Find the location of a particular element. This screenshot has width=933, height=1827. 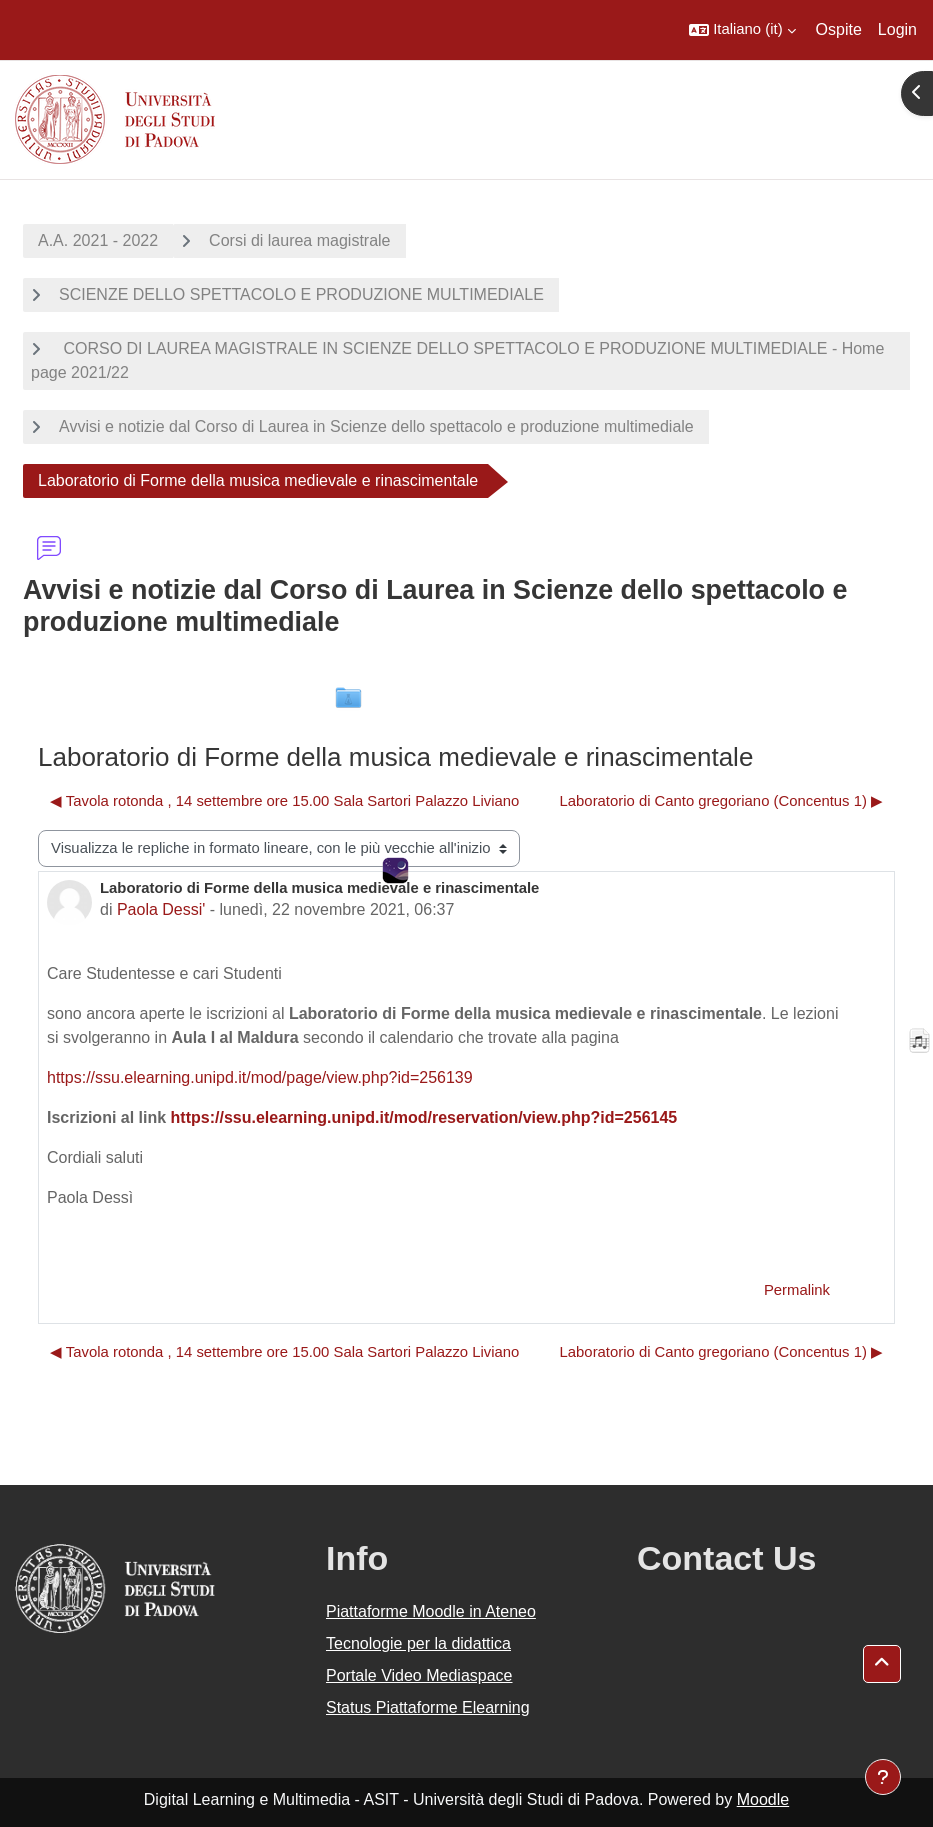

an iMelody audio file is located at coordinates (919, 1040).